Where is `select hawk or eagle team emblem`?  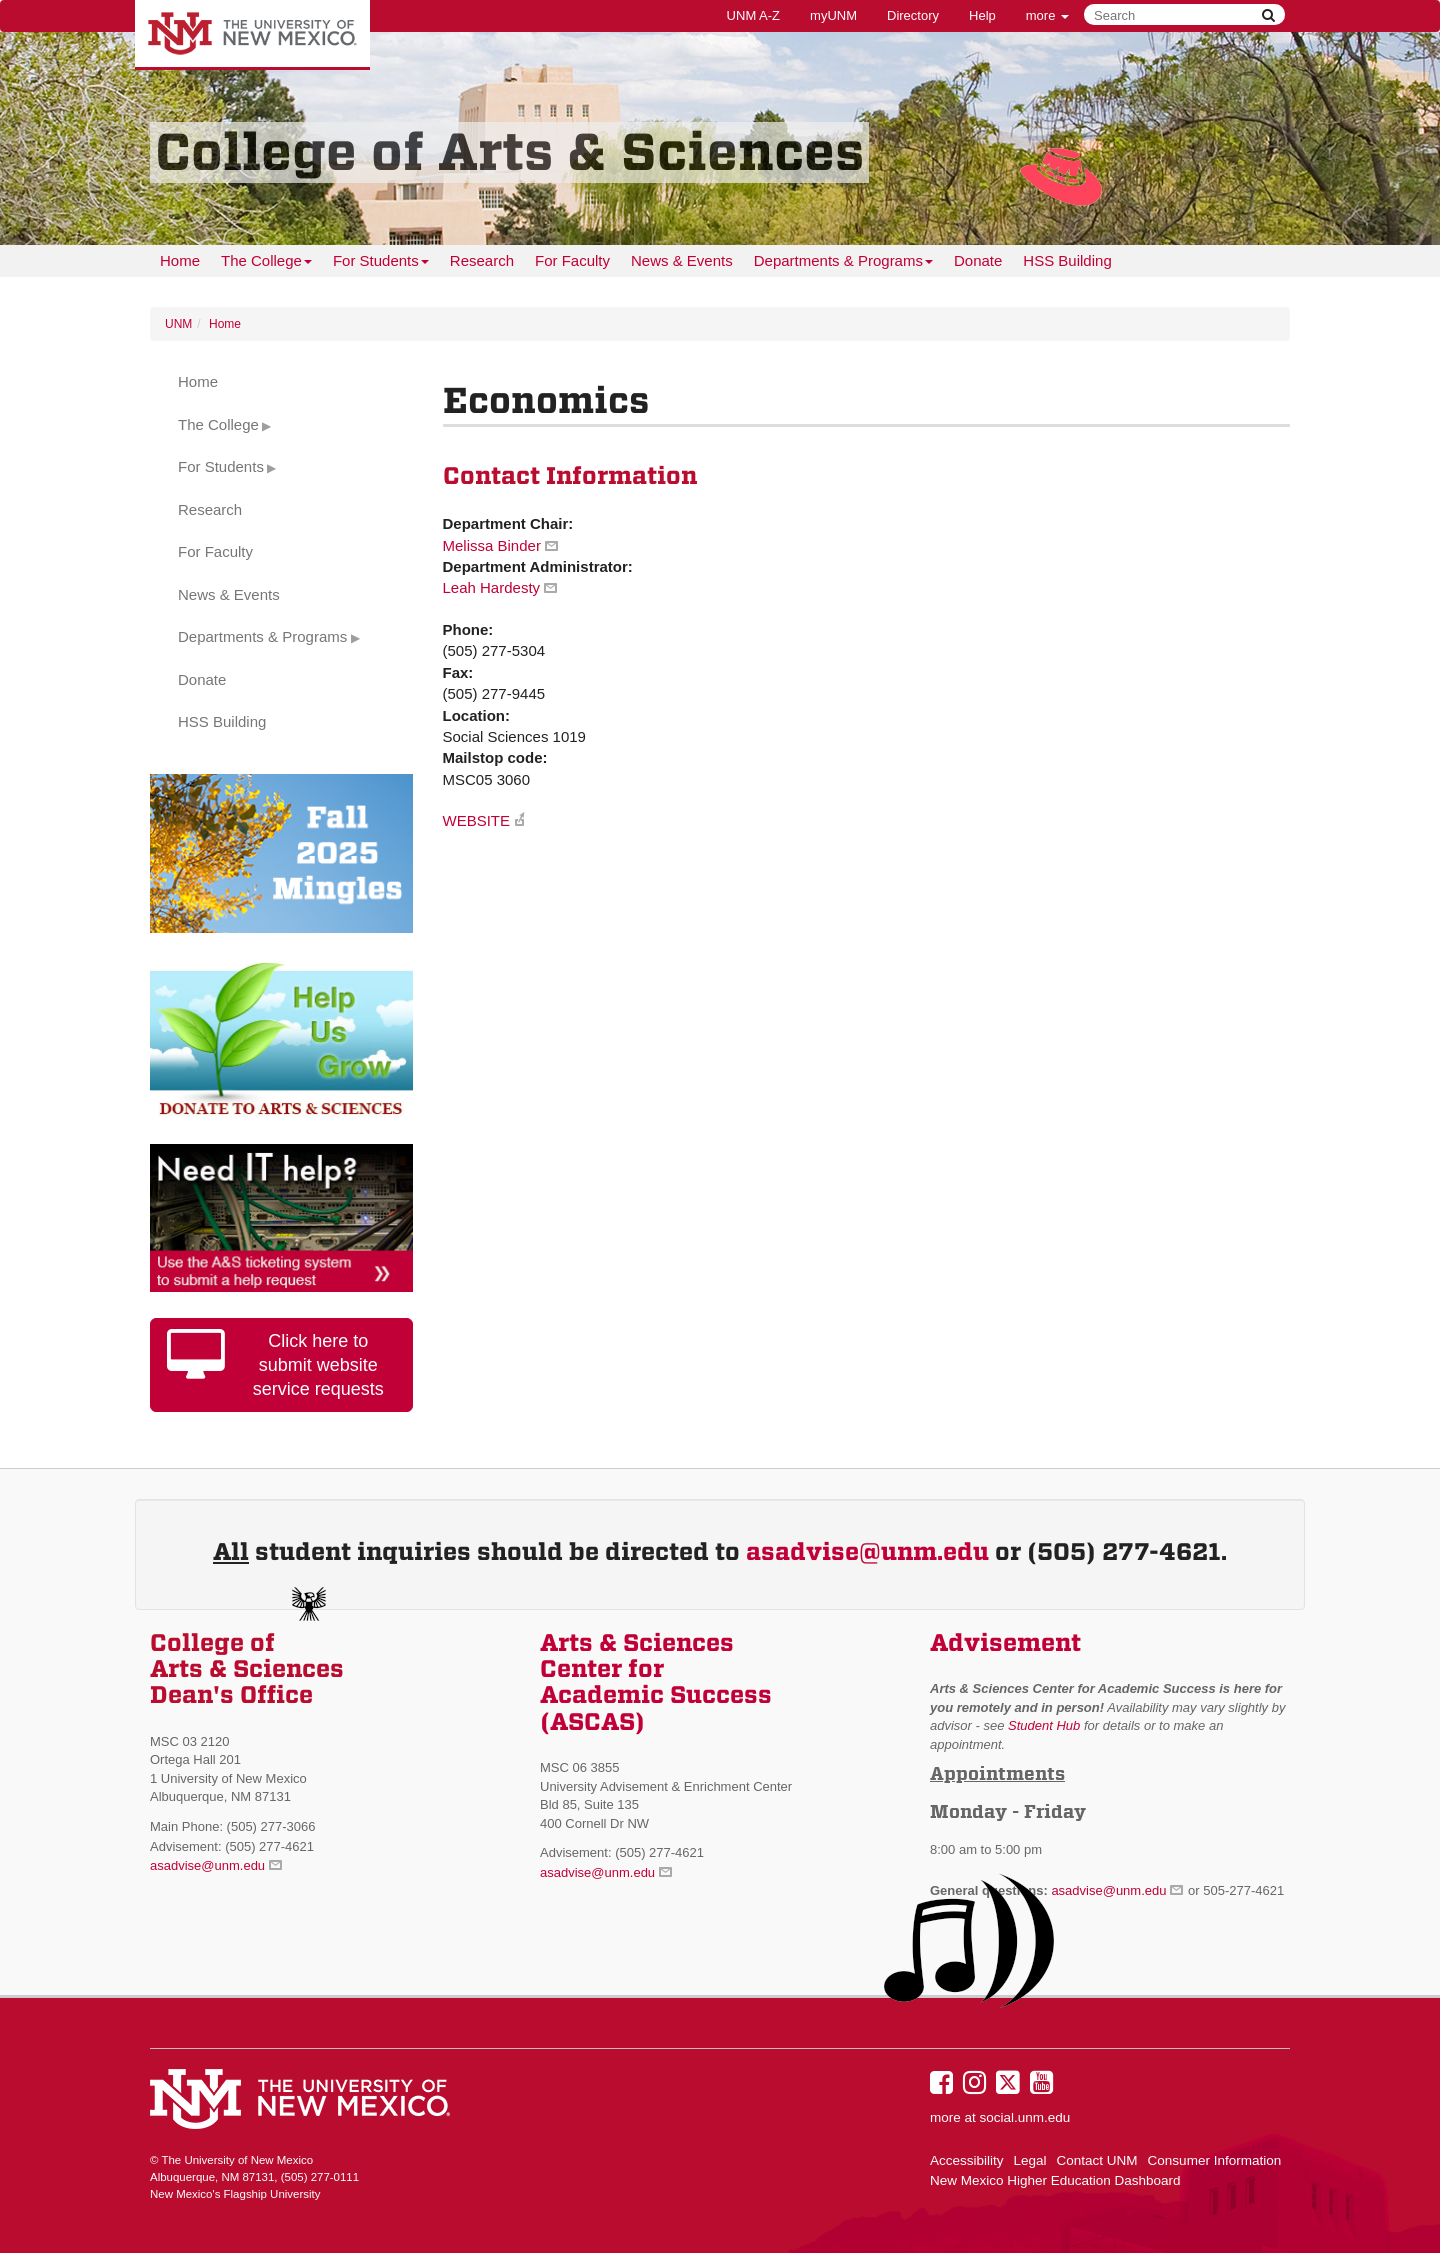
select hawk or eagle team emblem is located at coordinates (309, 1604).